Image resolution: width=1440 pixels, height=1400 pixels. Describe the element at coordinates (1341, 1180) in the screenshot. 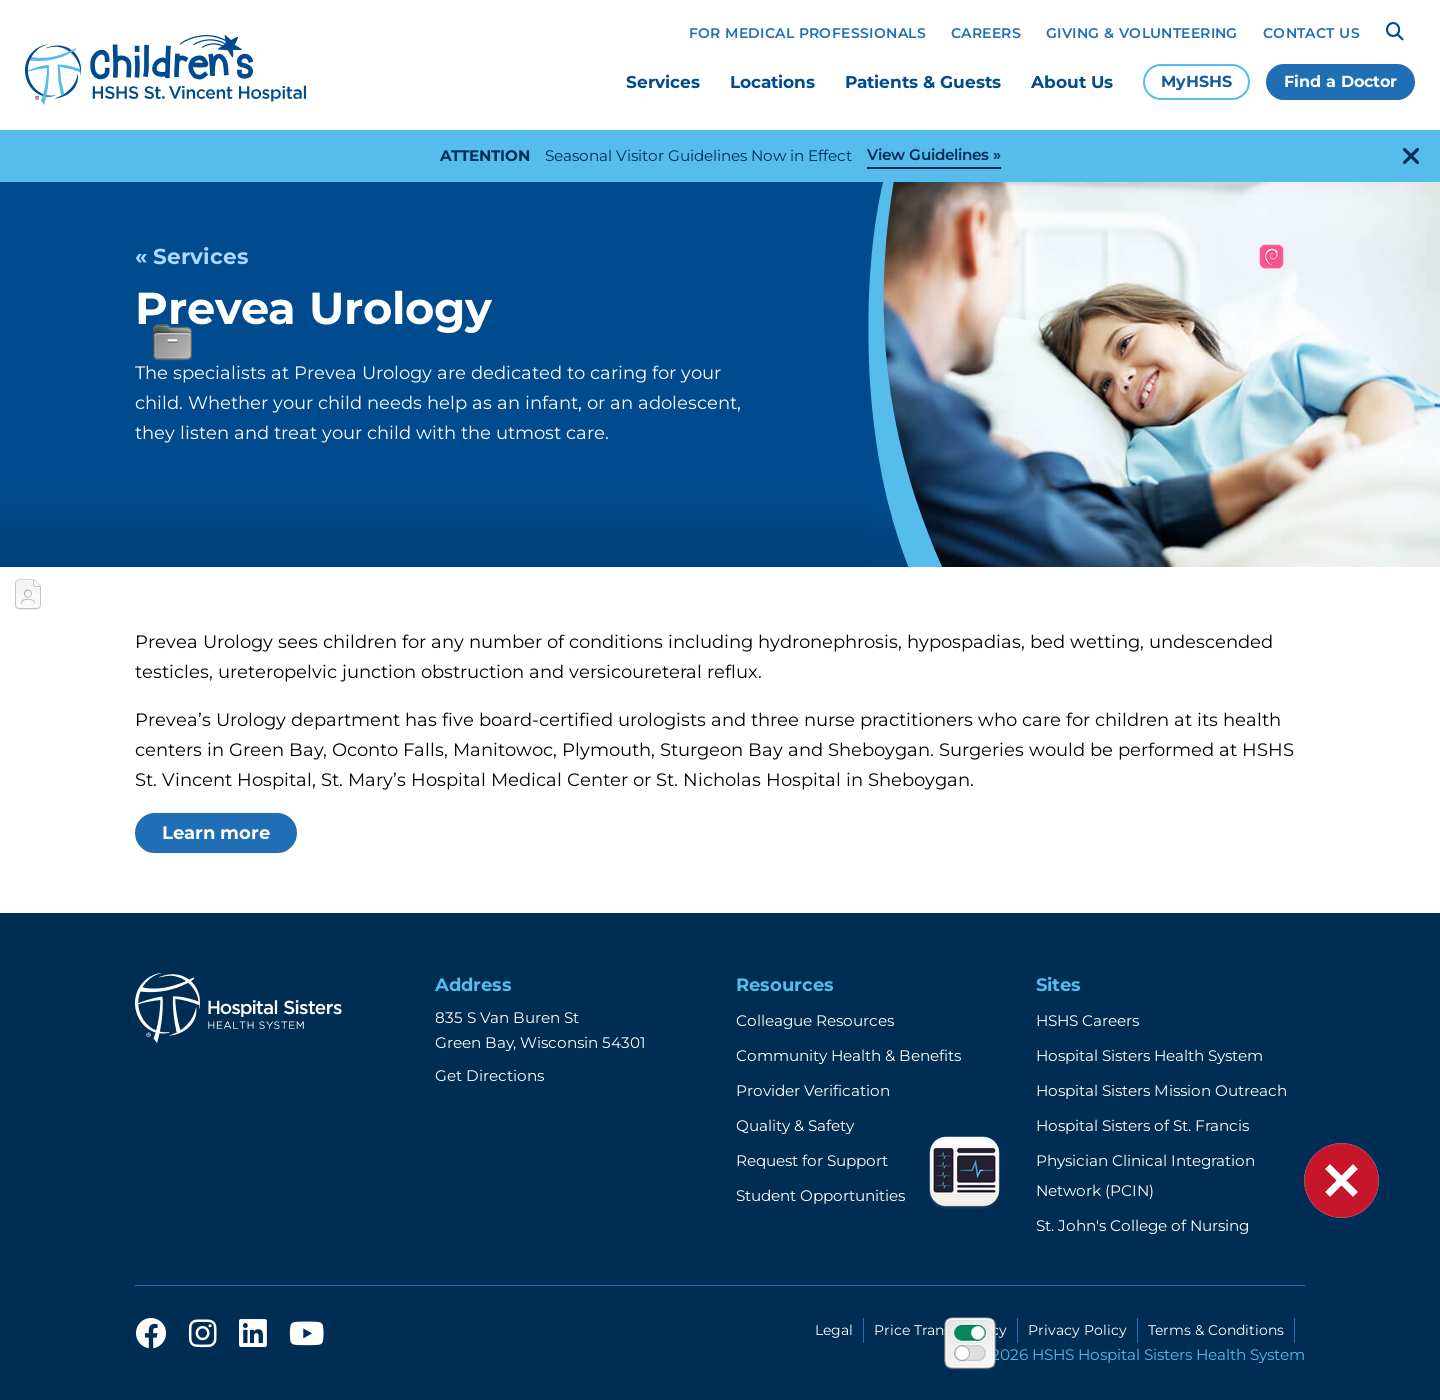

I see `stop or cancel the current action` at that location.